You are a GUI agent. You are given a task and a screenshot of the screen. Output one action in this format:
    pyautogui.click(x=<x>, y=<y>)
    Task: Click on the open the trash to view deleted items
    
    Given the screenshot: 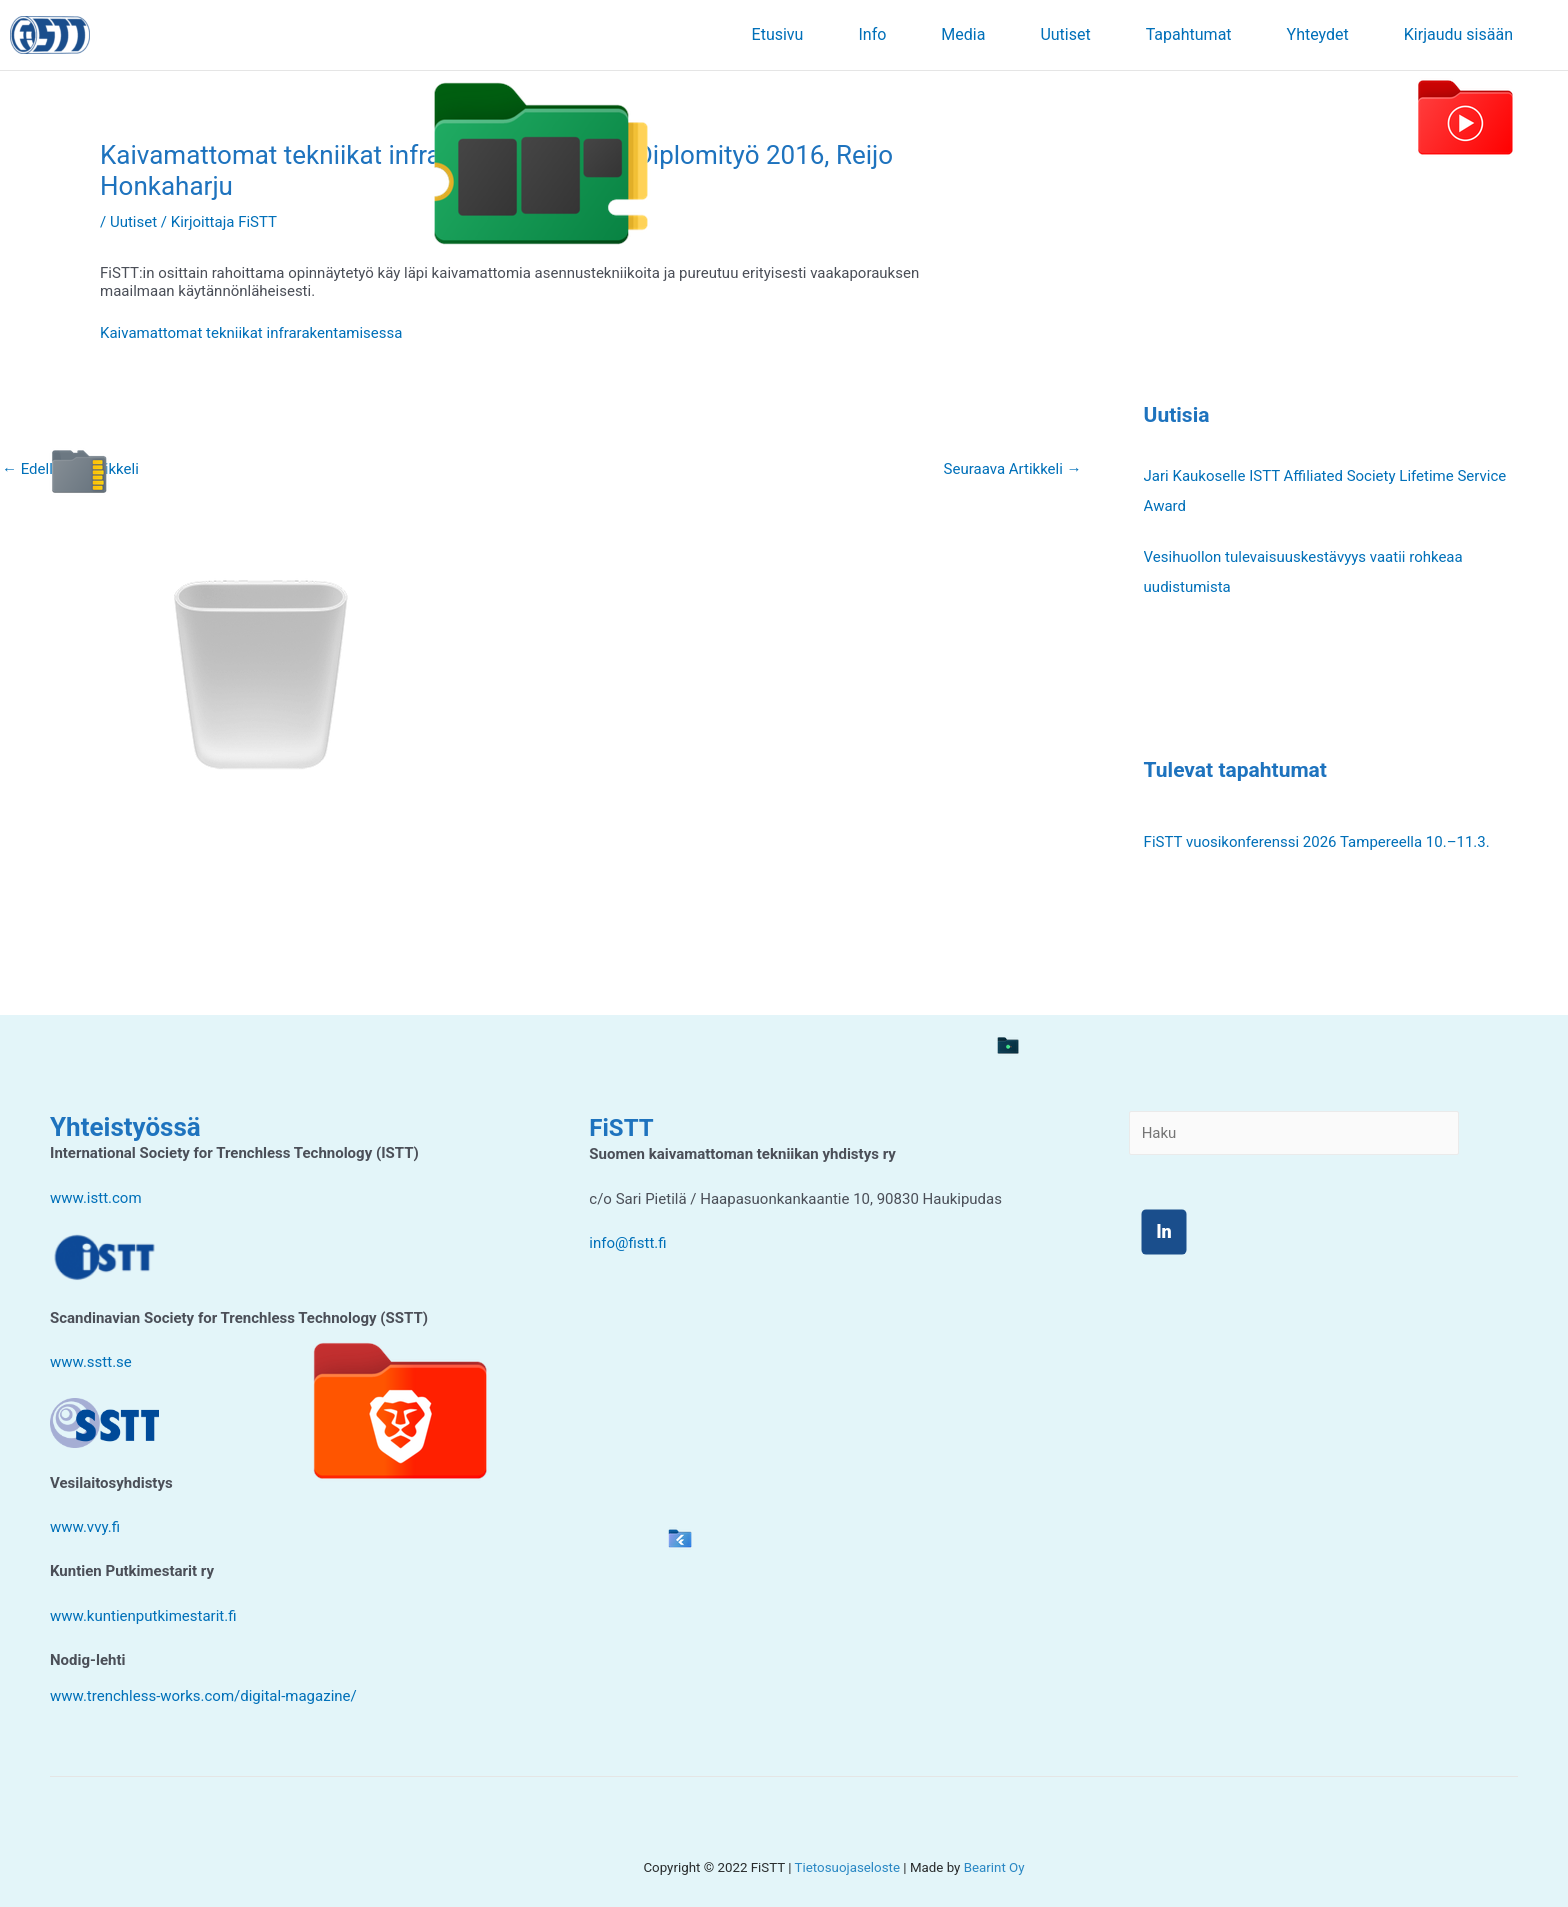 What is the action you would take?
    pyautogui.click(x=260, y=671)
    